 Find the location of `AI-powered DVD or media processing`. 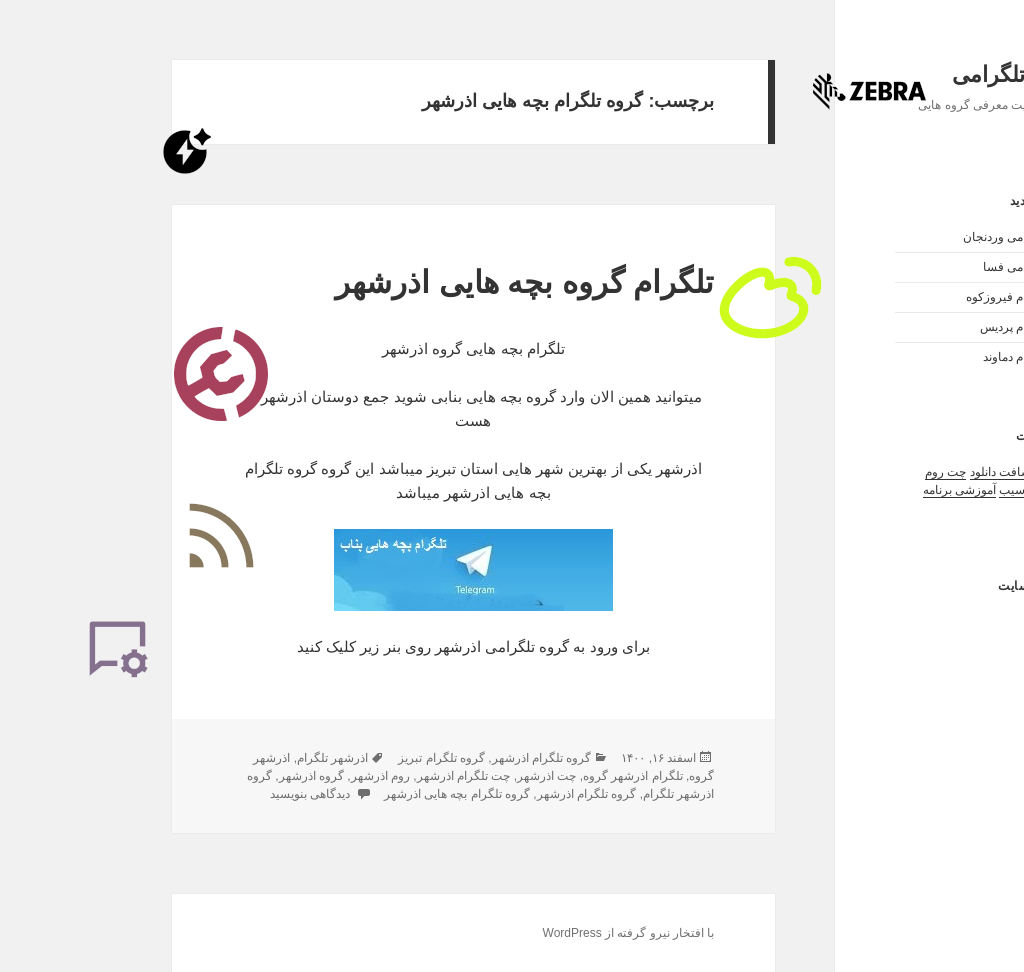

AI-powered DVD or media processing is located at coordinates (185, 152).